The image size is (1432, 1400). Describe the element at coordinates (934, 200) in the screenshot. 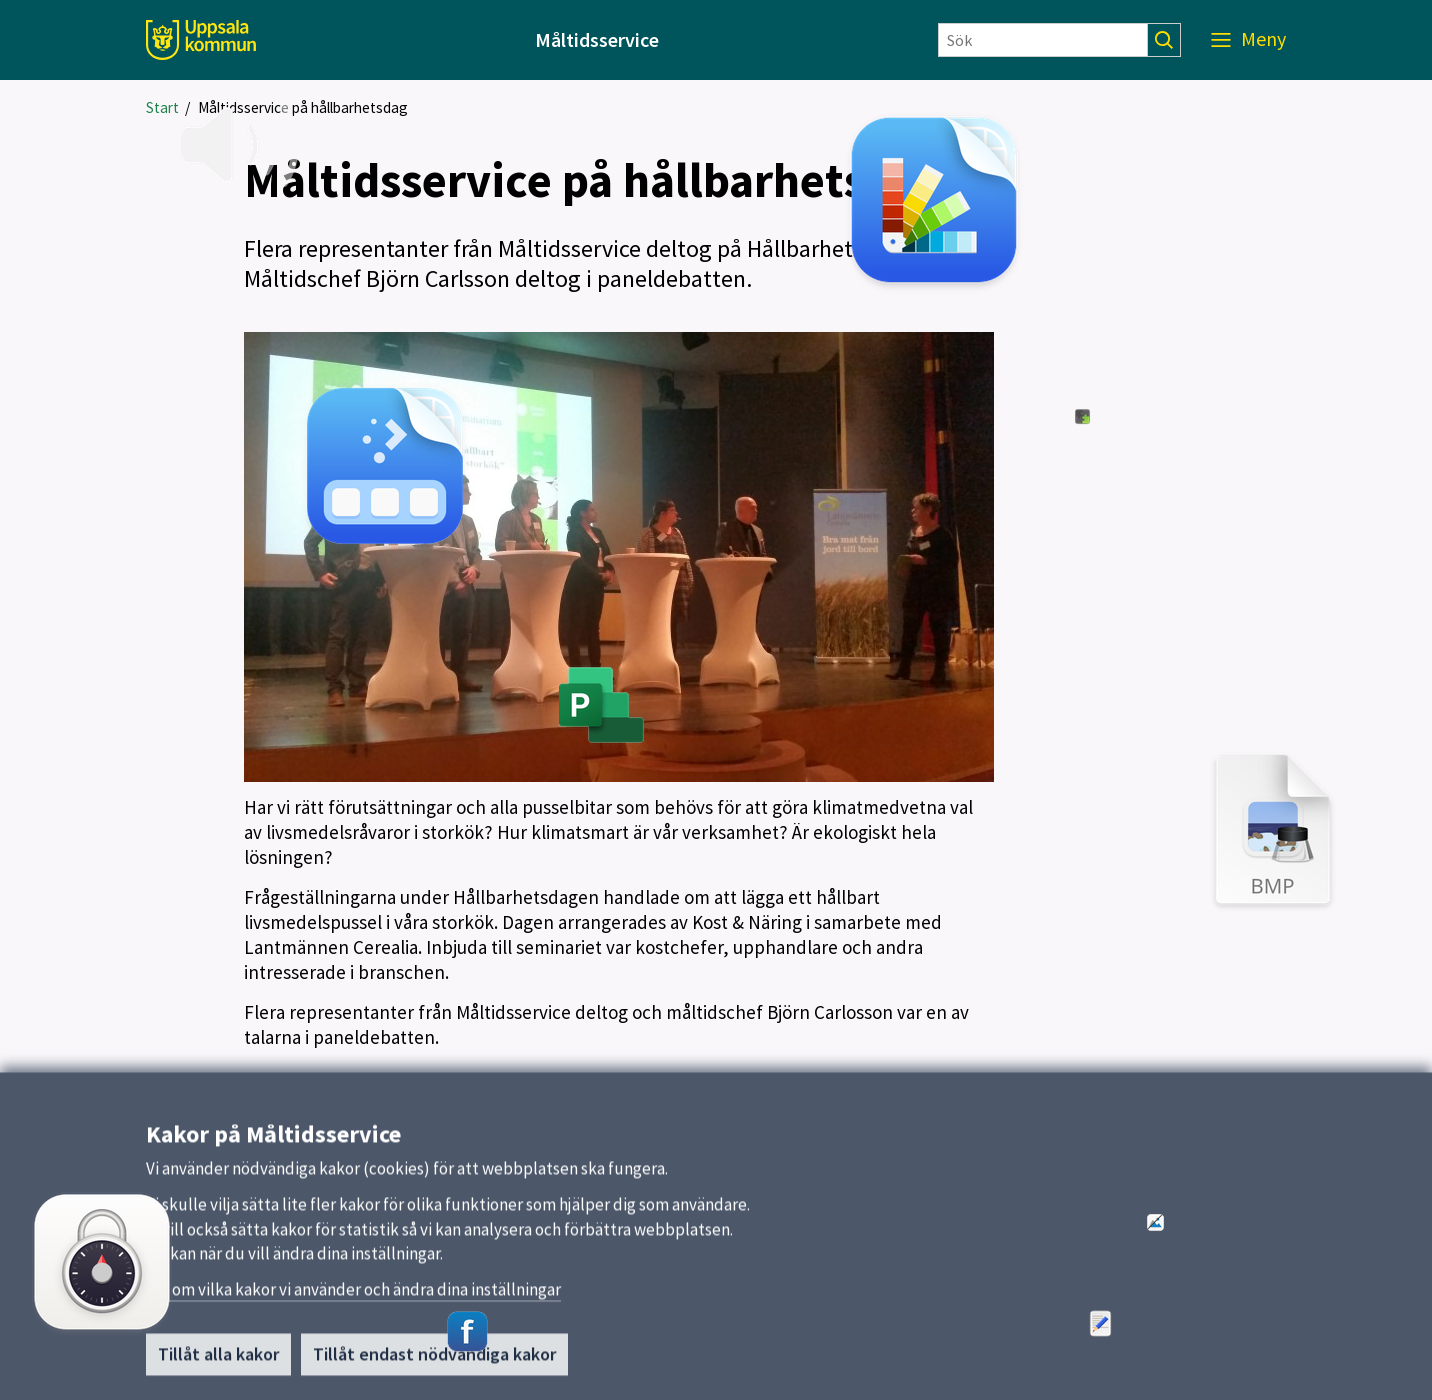

I see `open appearance and theme settings` at that location.